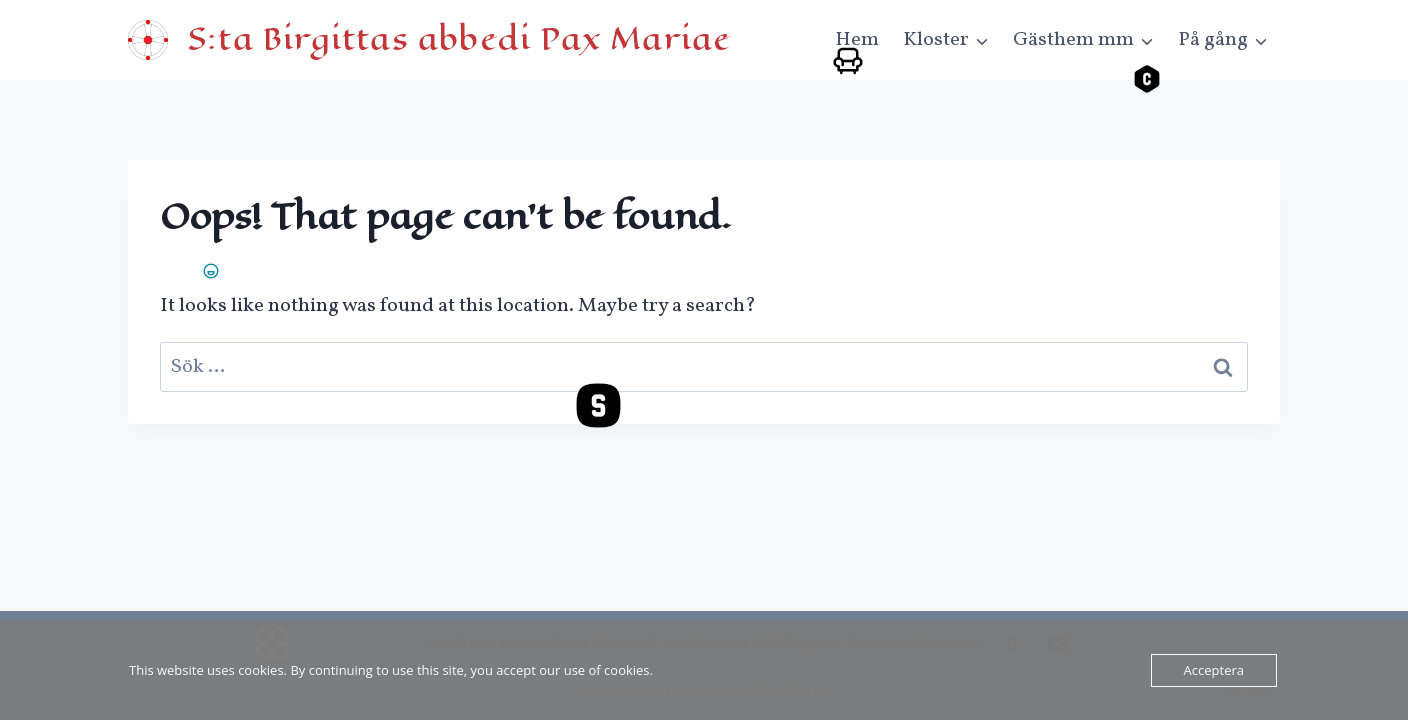 This screenshot has width=1408, height=720. I want to click on indicates a "C" category or classification level, so click(1147, 79).